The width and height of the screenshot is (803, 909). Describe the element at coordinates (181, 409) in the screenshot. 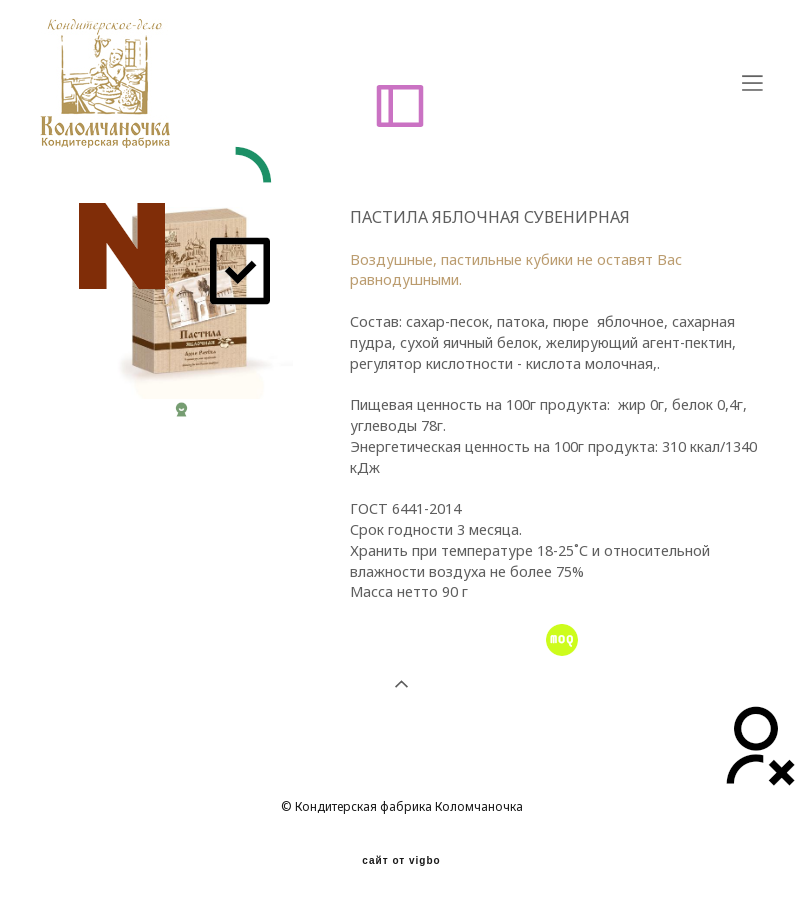

I see `view user profile` at that location.